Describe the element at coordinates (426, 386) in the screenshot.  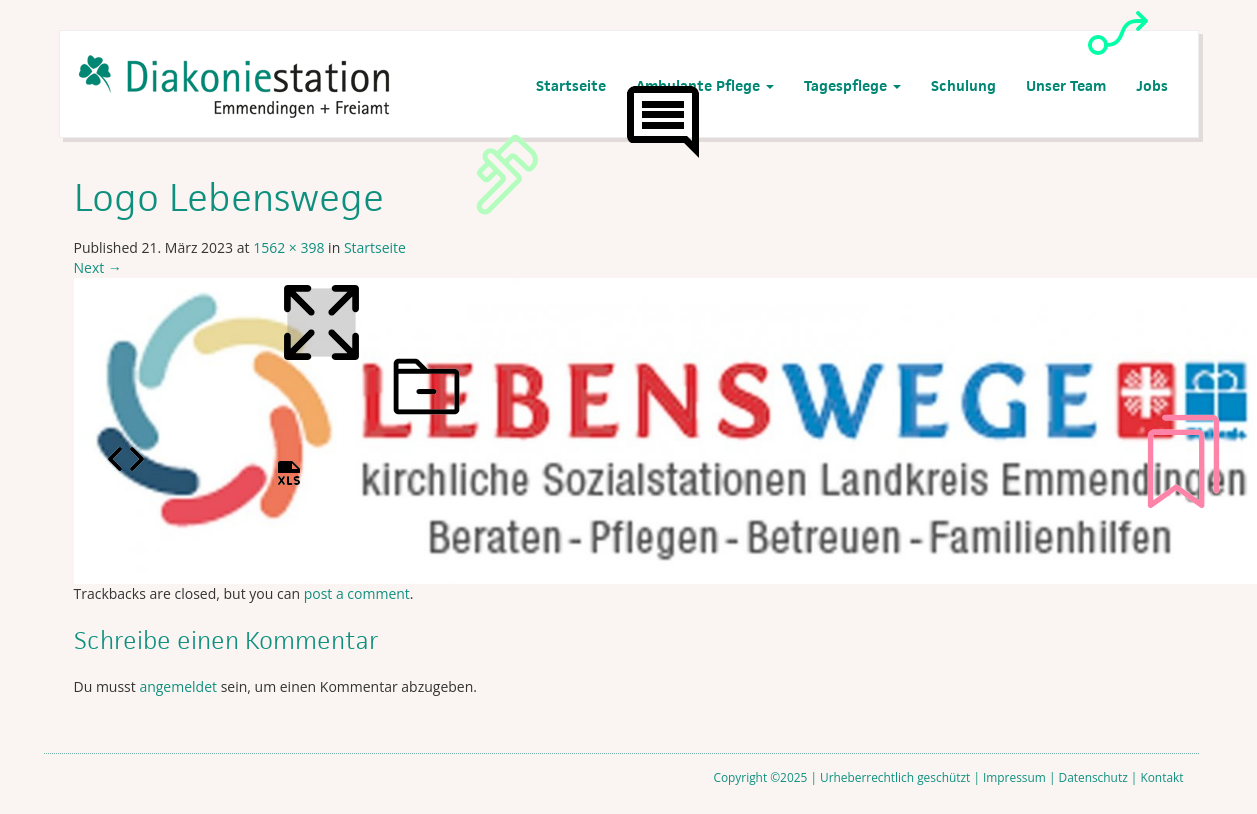
I see `remove a file or item from this folder` at that location.